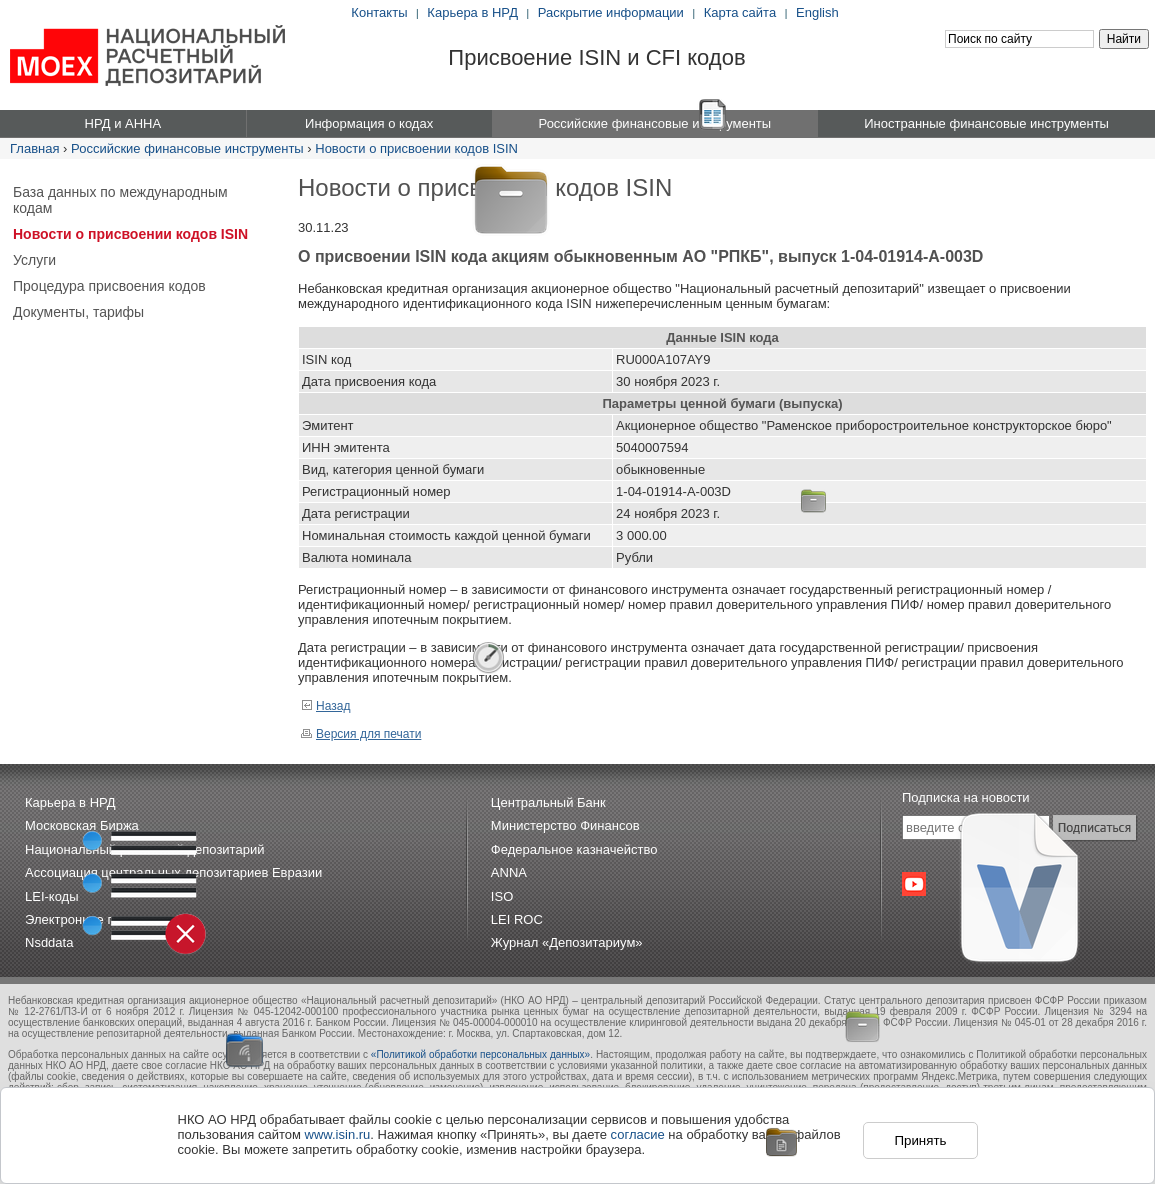  I want to click on open insync cloud sync folder, so click(244, 1049).